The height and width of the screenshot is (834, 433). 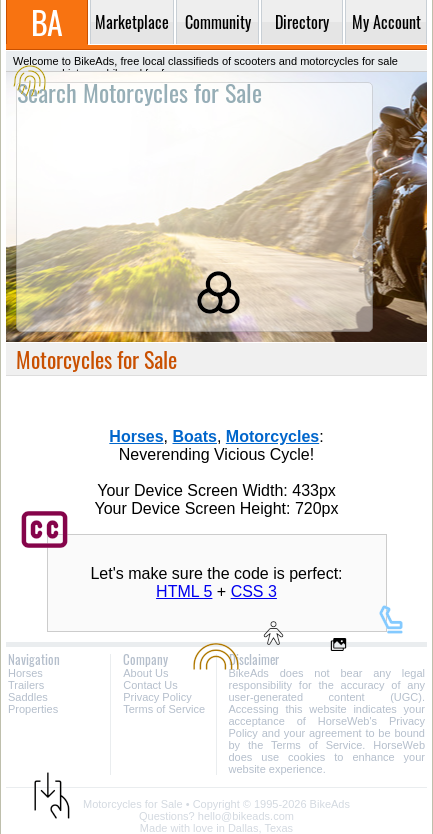 I want to click on select or reserve a seat, so click(x=390, y=619).